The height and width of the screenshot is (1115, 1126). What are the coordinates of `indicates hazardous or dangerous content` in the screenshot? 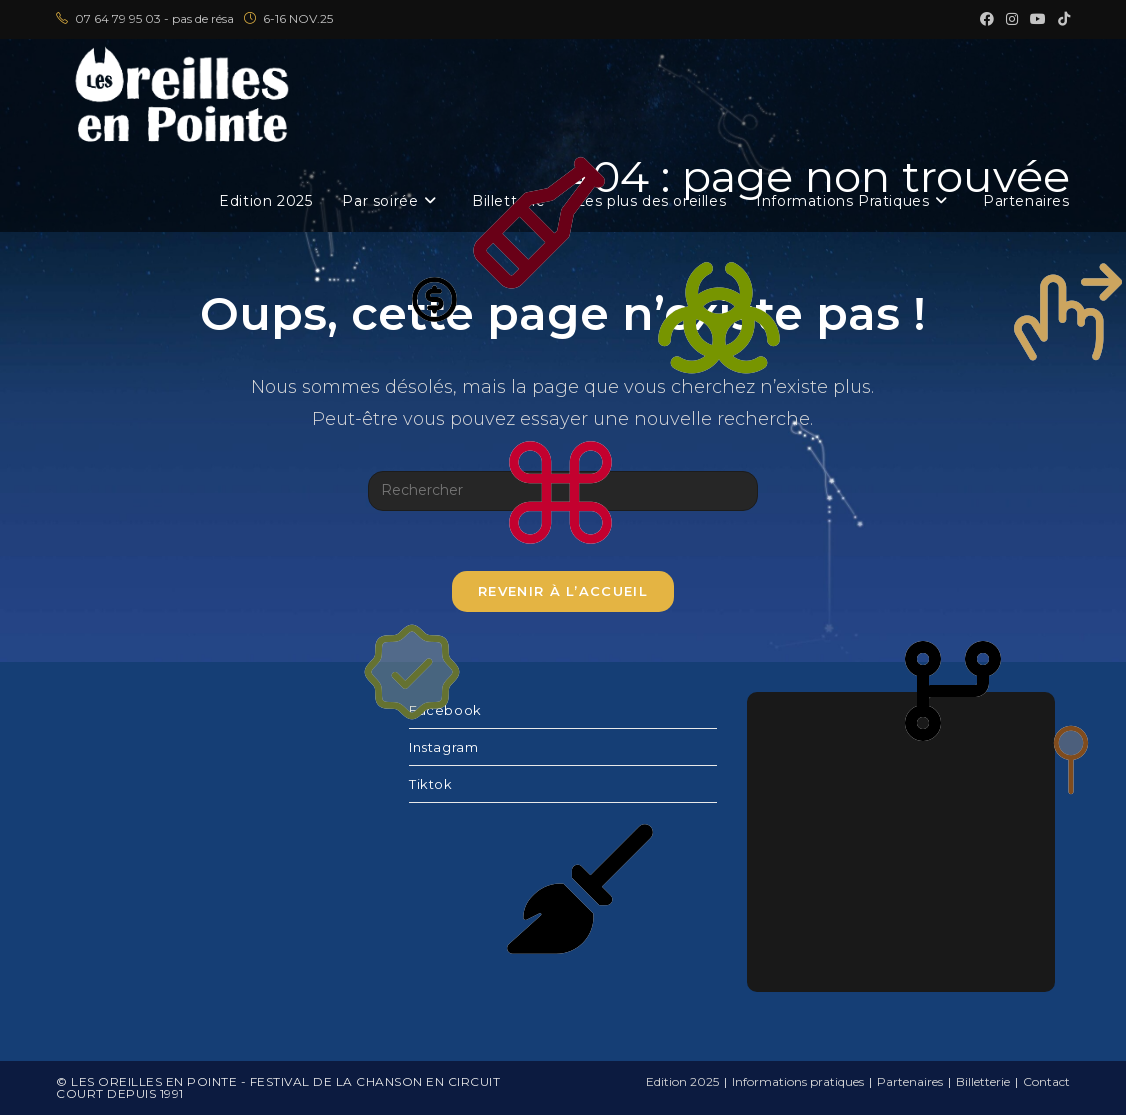 It's located at (719, 321).